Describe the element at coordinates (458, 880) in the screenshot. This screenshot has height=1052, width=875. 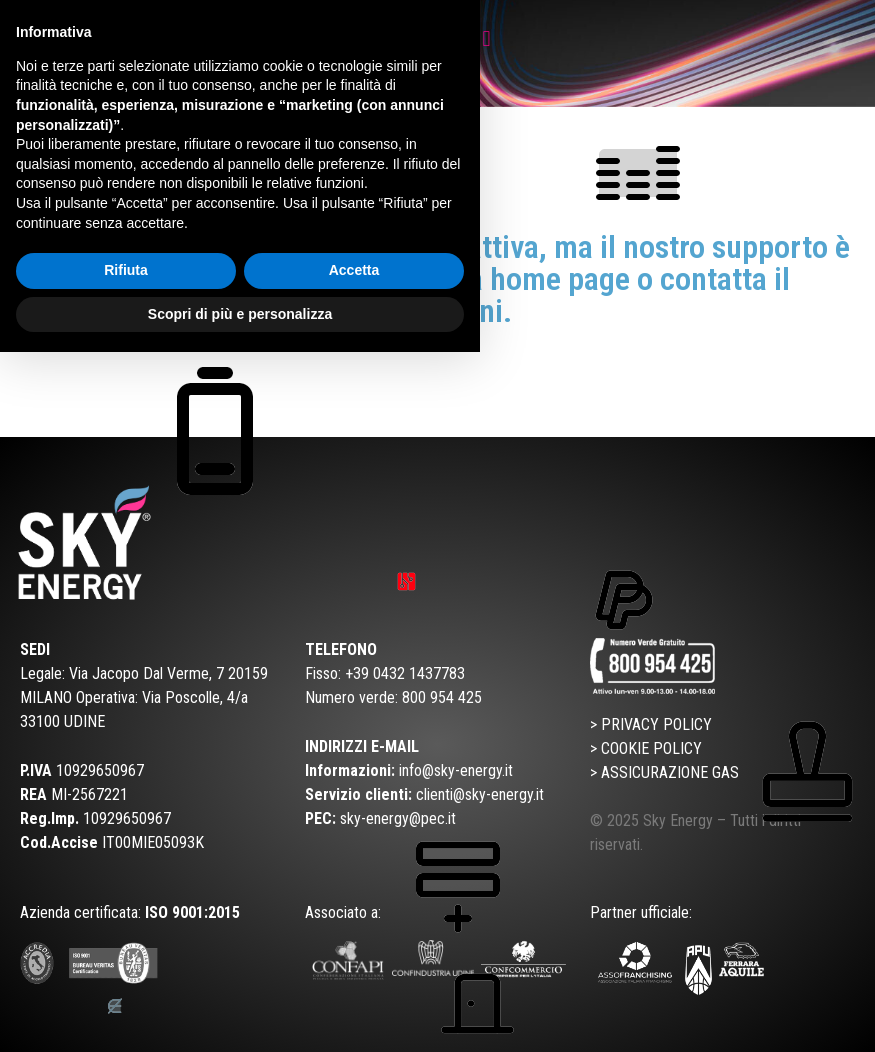
I see `add a new row below` at that location.